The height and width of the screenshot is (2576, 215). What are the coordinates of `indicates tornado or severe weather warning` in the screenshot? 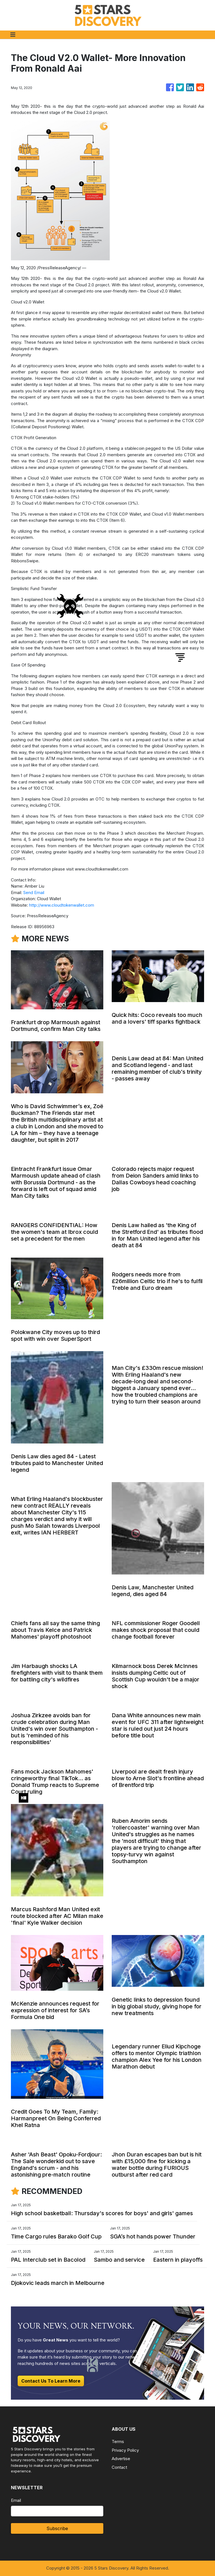 It's located at (180, 658).